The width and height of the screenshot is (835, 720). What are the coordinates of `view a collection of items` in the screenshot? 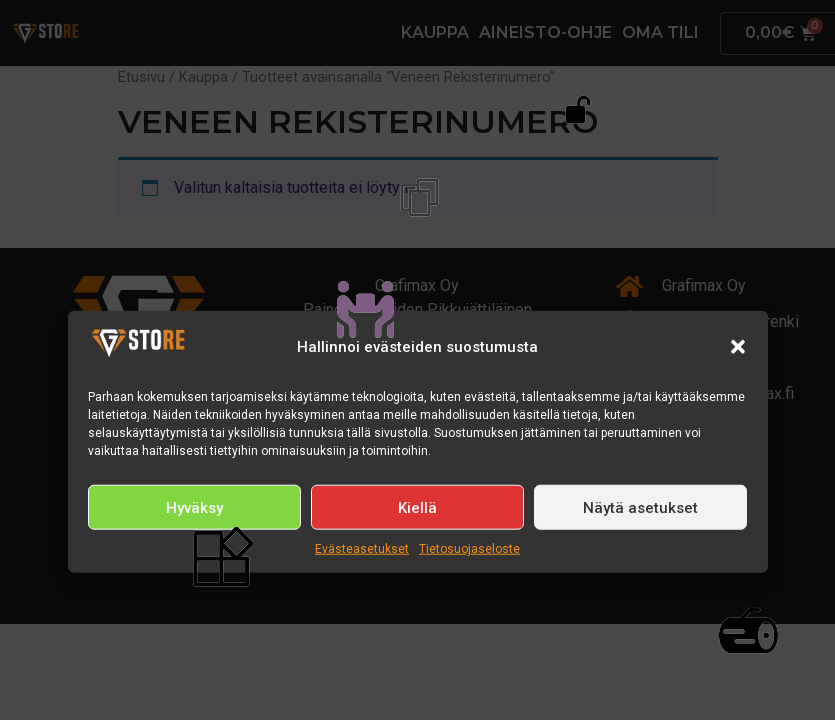 It's located at (419, 197).